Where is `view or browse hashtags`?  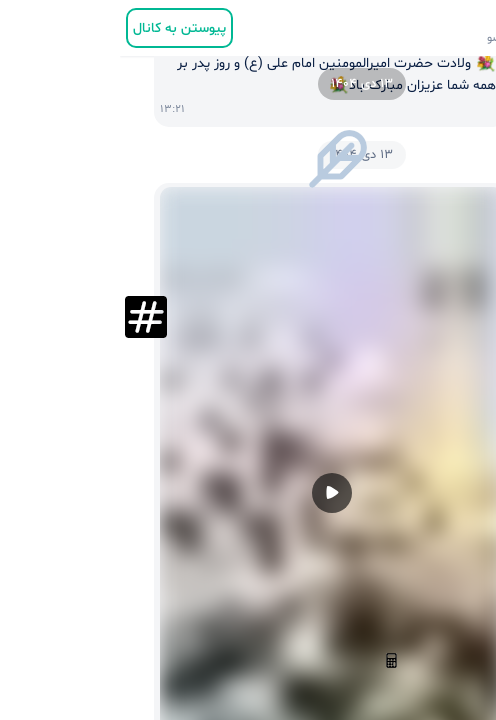 view or browse hashtags is located at coordinates (146, 317).